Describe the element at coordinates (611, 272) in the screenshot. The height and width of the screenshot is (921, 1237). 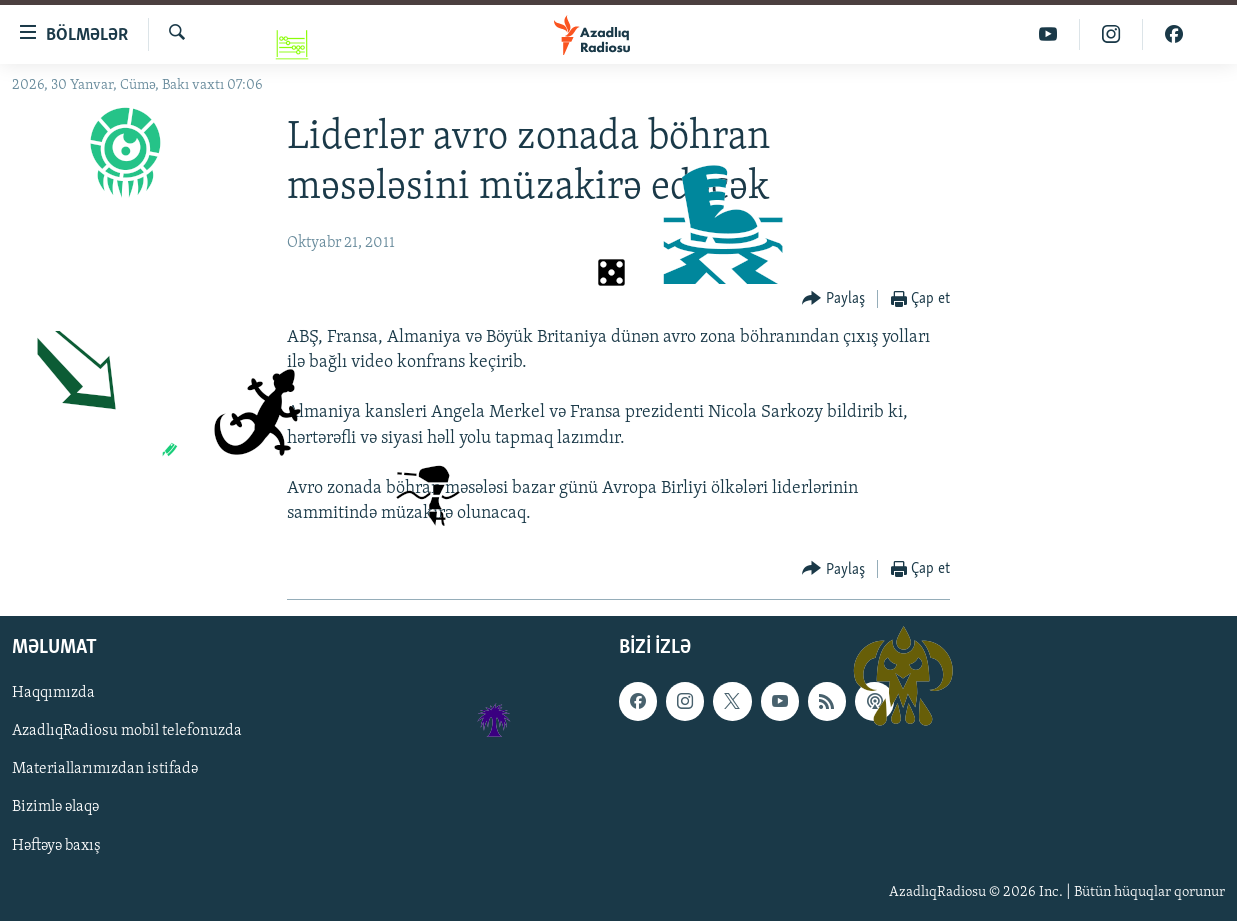
I see `roll the dice or generate a random number` at that location.